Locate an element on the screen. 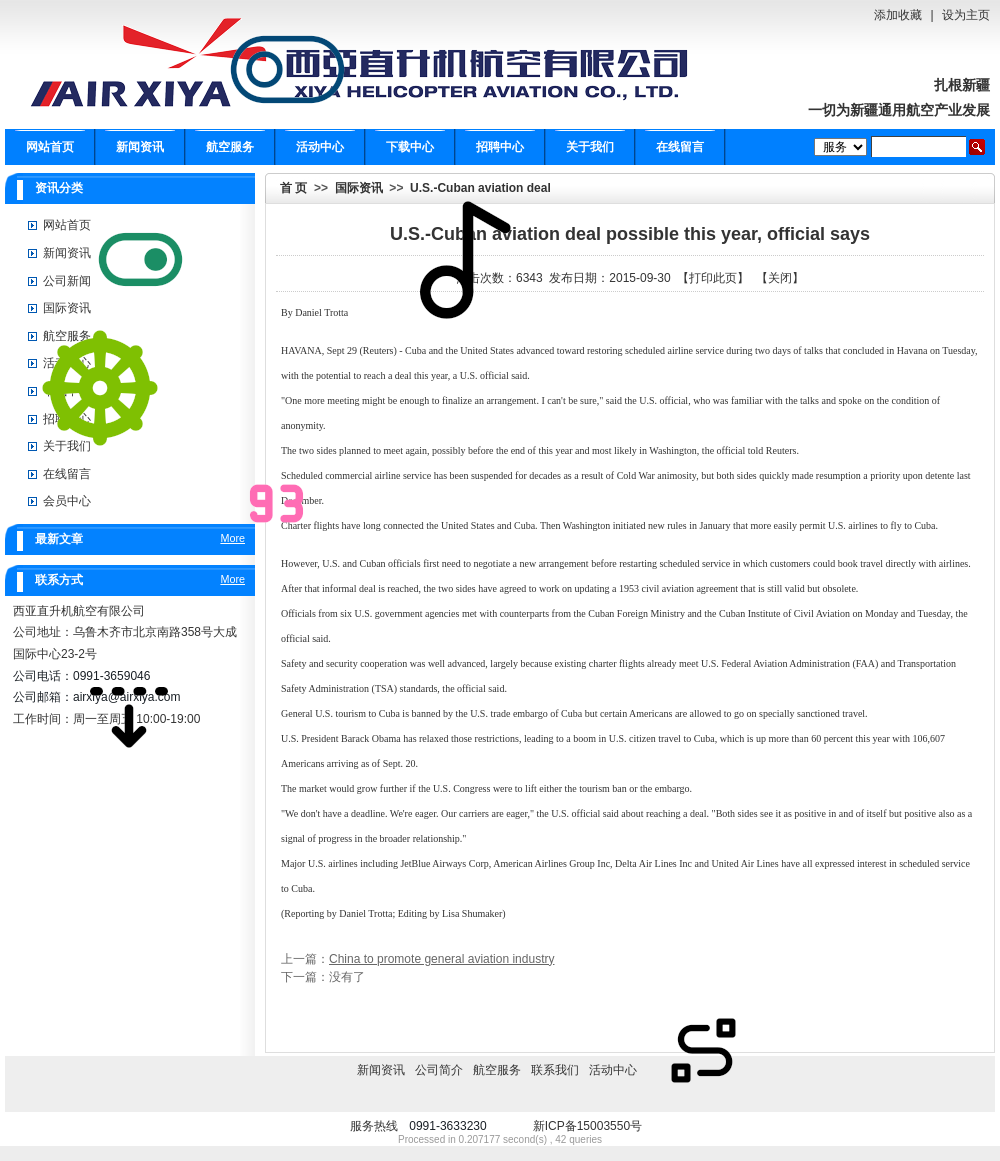  displays the number 93 as a badge or counter is located at coordinates (276, 503).